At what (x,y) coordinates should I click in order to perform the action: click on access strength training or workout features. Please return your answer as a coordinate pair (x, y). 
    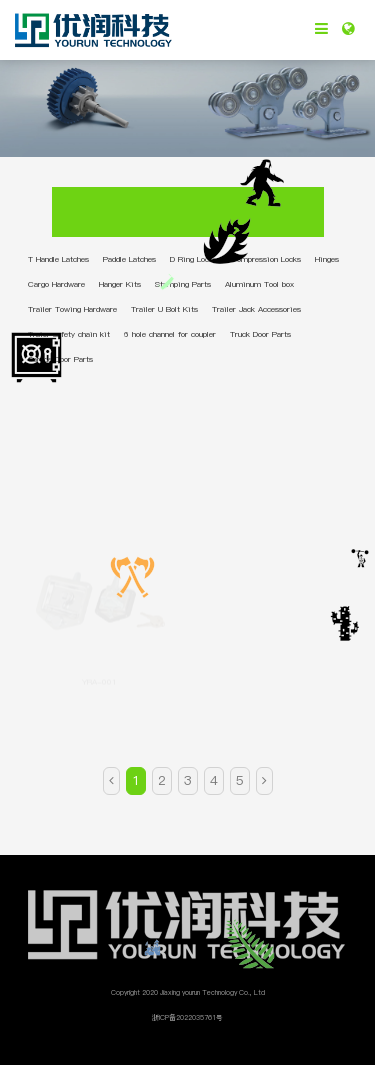
    Looking at the image, I should click on (360, 558).